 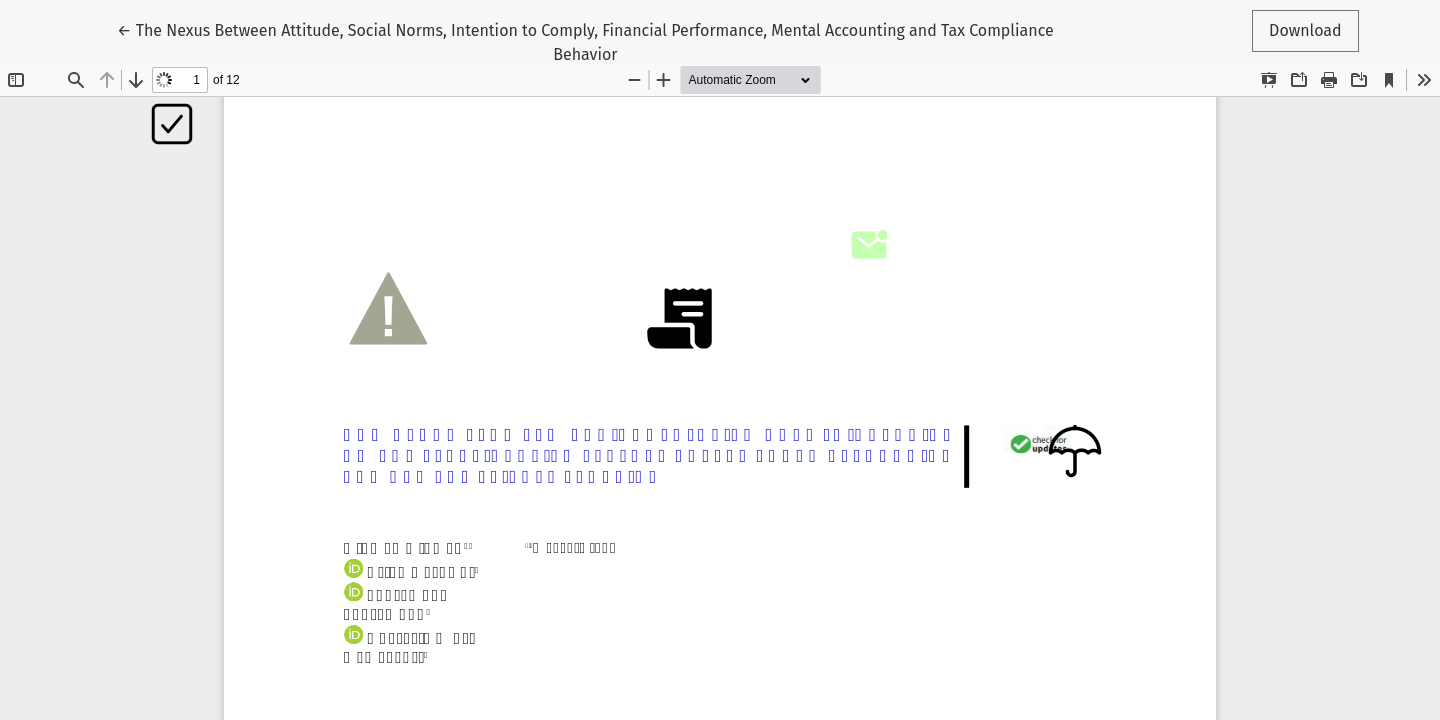 What do you see at coordinates (679, 318) in the screenshot?
I see `view purchase receipt or transaction history` at bounding box center [679, 318].